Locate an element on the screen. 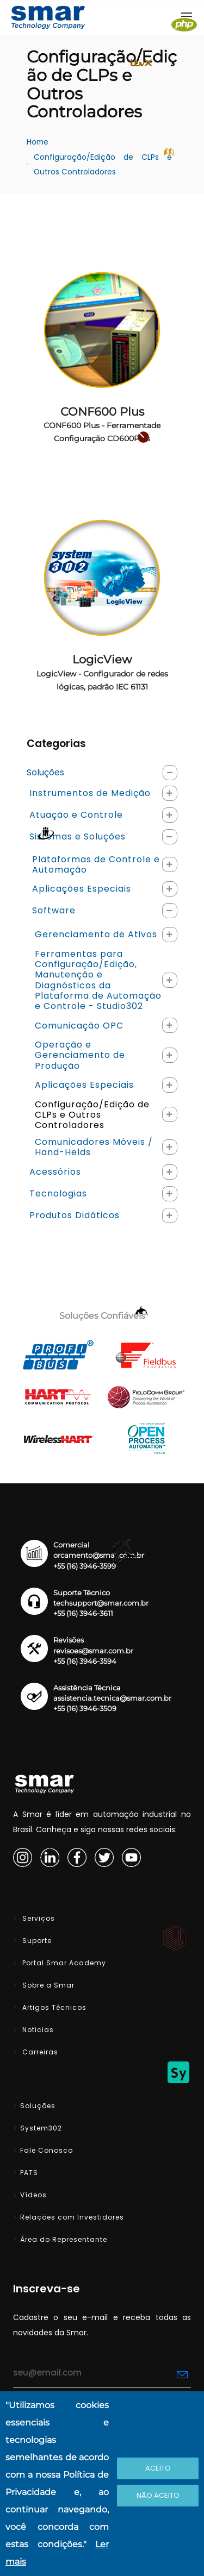  scan a QR code or barcode is located at coordinates (143, 437).